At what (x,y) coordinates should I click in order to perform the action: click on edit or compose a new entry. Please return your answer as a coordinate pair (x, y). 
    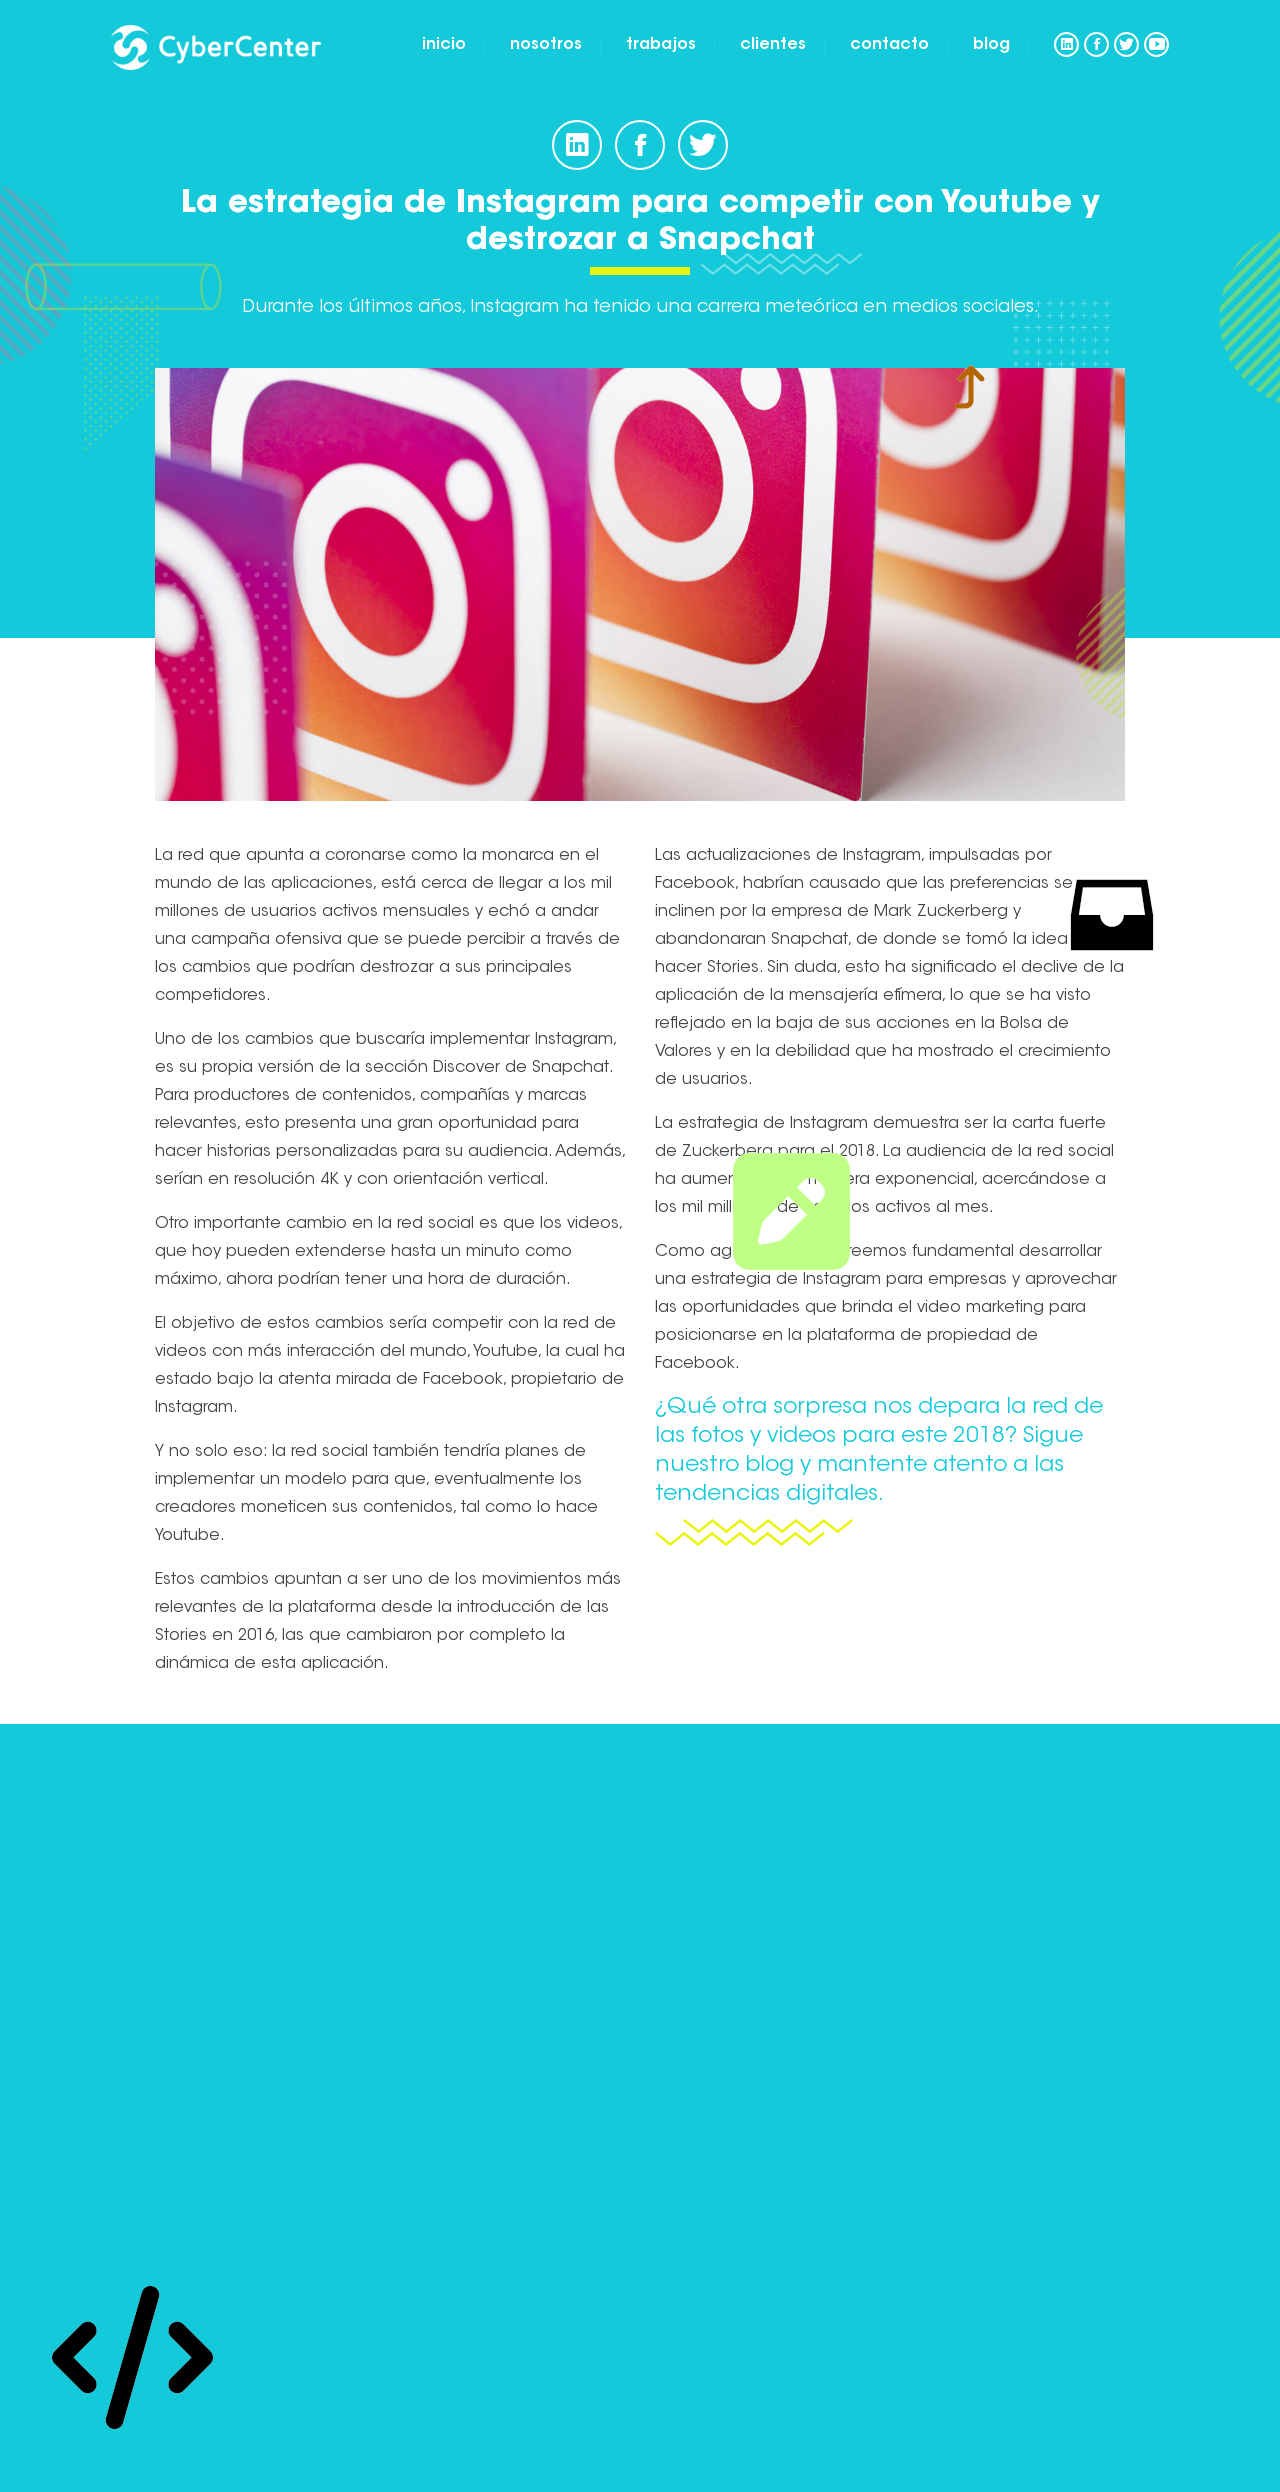
    Looking at the image, I should click on (791, 1211).